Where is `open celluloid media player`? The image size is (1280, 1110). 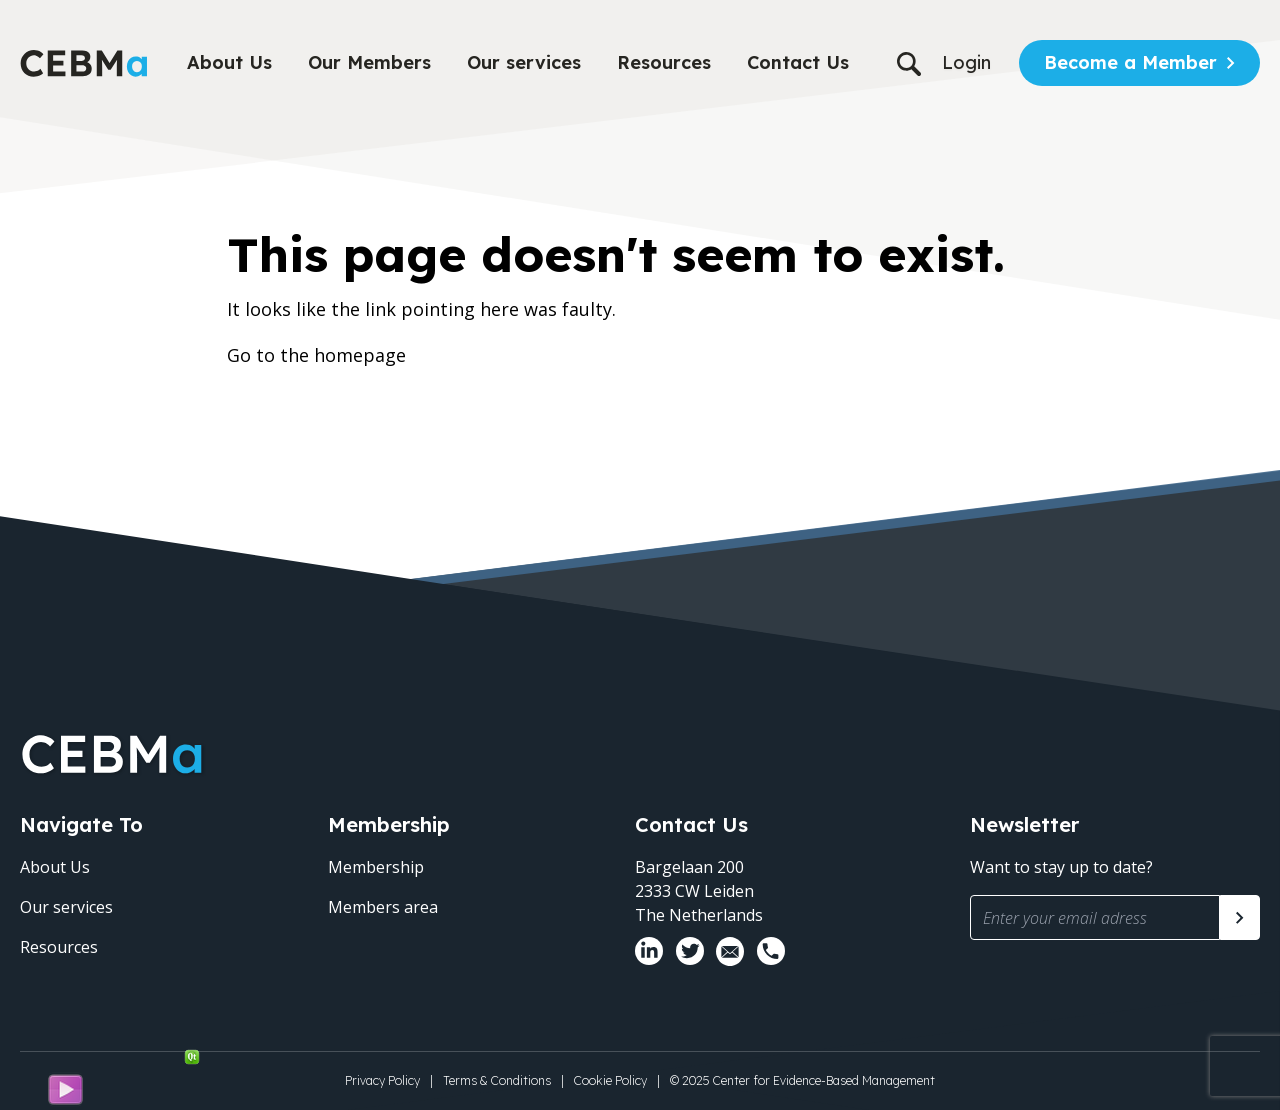 open celluloid media player is located at coordinates (65, 1089).